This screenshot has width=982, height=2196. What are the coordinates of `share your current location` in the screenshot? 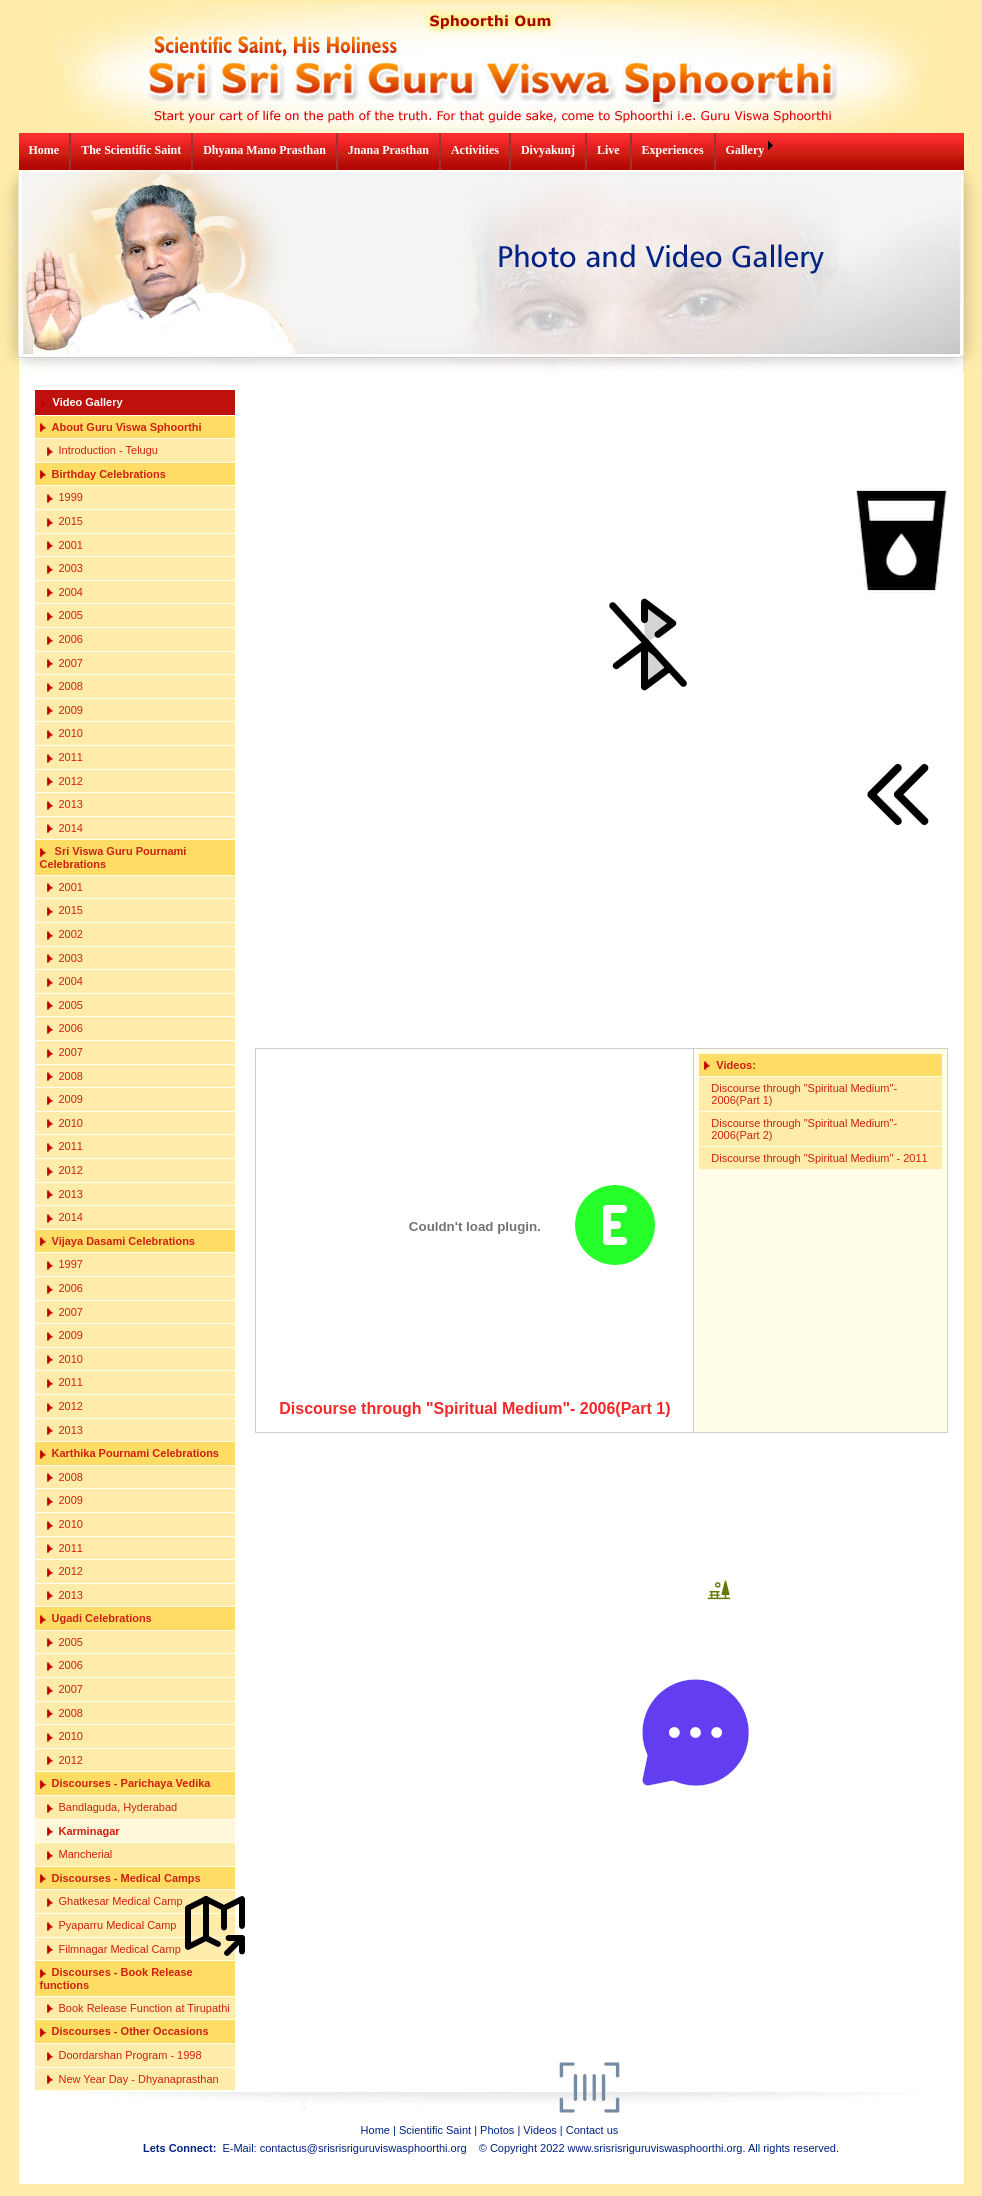 It's located at (215, 1923).